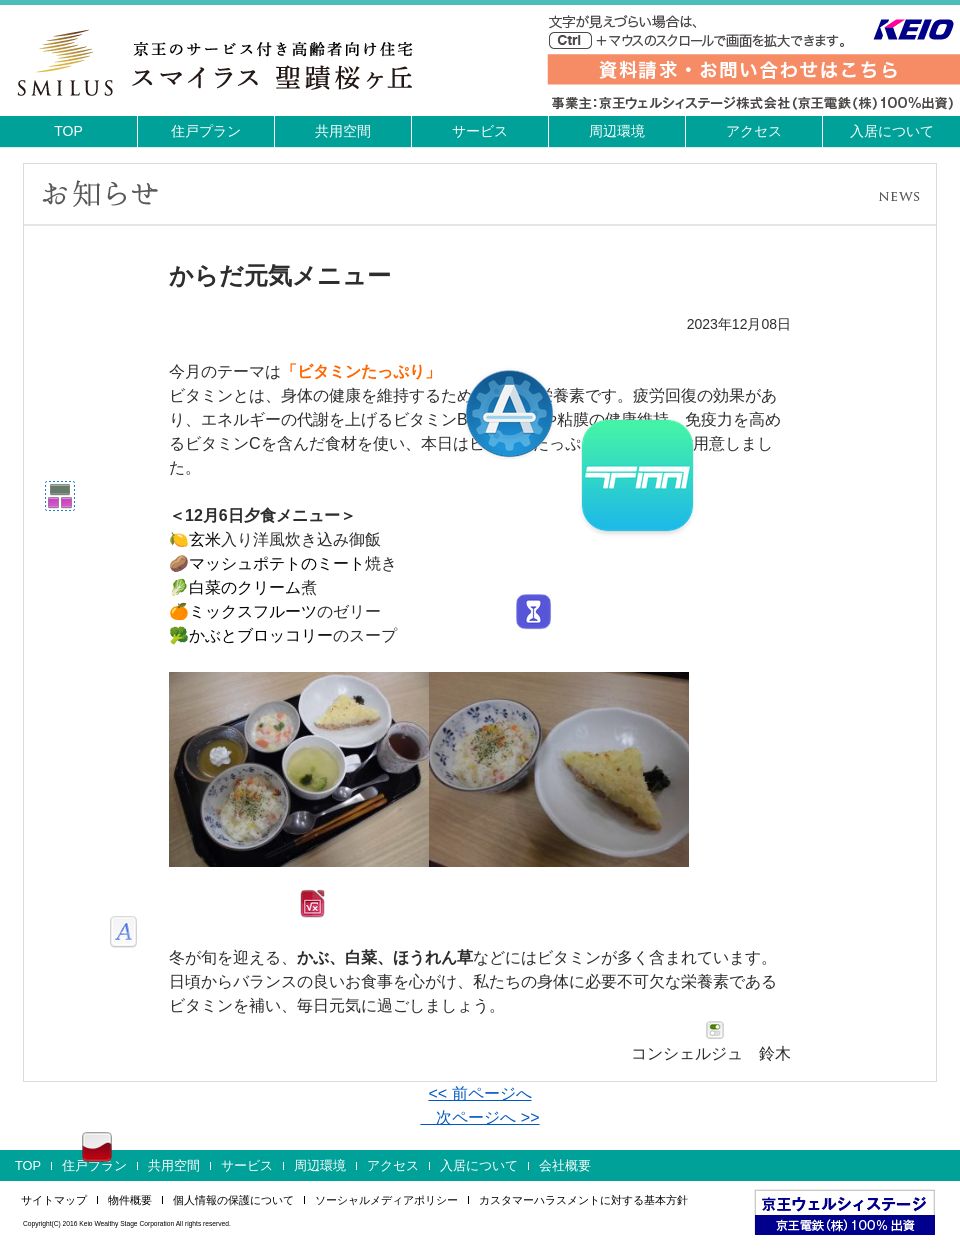  What do you see at coordinates (533, 611) in the screenshot?
I see `open Screen Time settings` at bounding box center [533, 611].